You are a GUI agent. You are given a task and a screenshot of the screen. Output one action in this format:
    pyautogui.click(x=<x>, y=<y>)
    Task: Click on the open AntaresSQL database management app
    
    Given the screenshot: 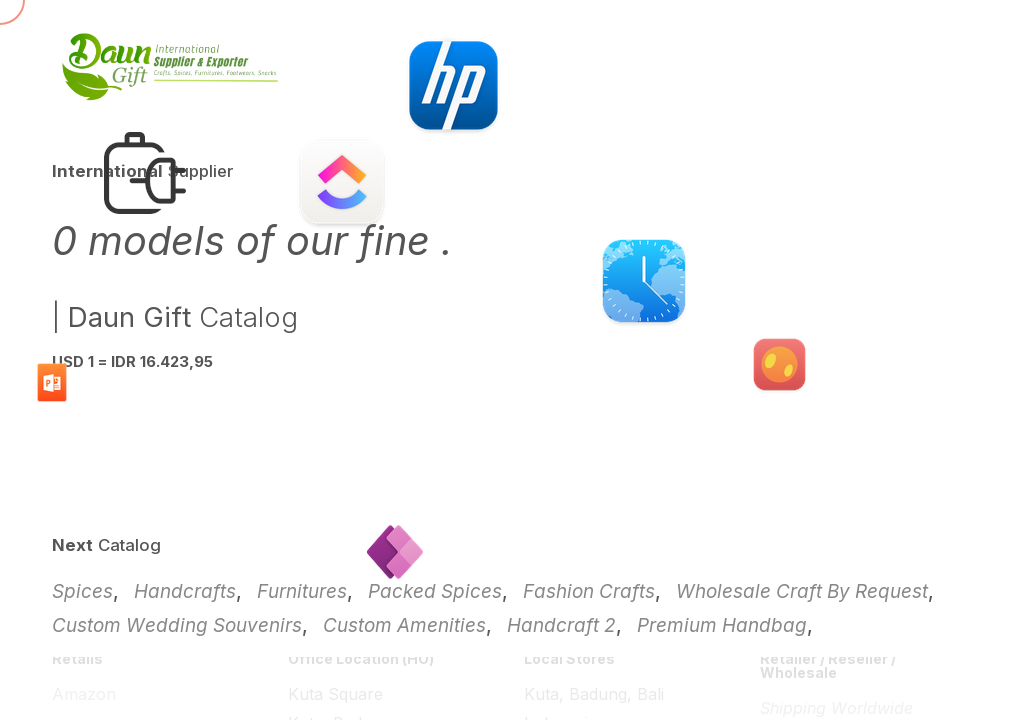 What is the action you would take?
    pyautogui.click(x=779, y=364)
    